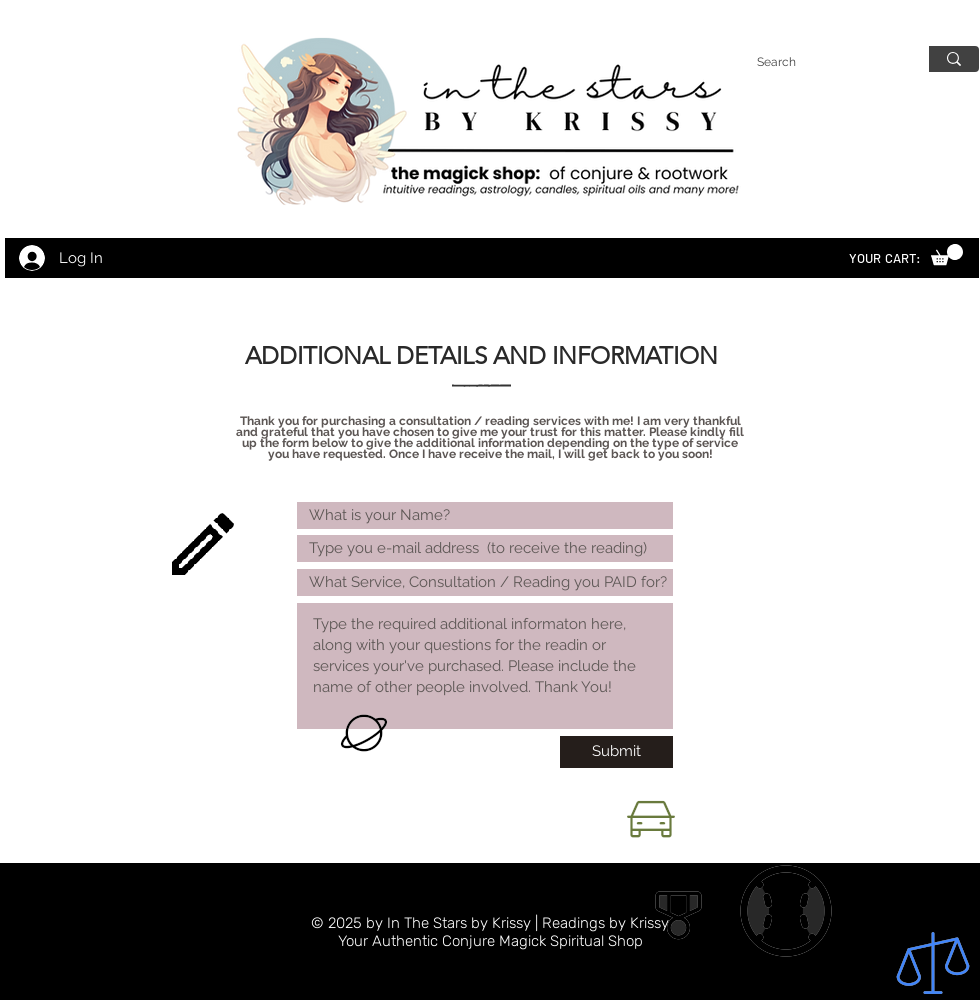 This screenshot has height=1008, width=980. What do you see at coordinates (364, 733) in the screenshot?
I see `explore global or worldwide content` at bounding box center [364, 733].